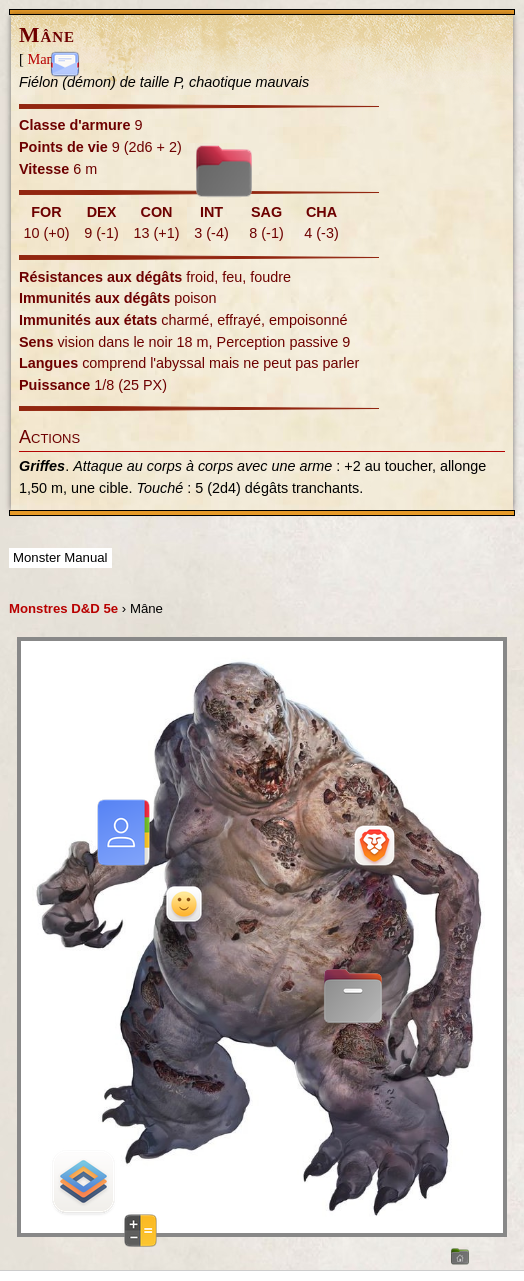 Image resolution: width=524 pixels, height=1281 pixels. What do you see at coordinates (83, 1181) in the screenshot?
I see `open ripcord messaging app` at bounding box center [83, 1181].